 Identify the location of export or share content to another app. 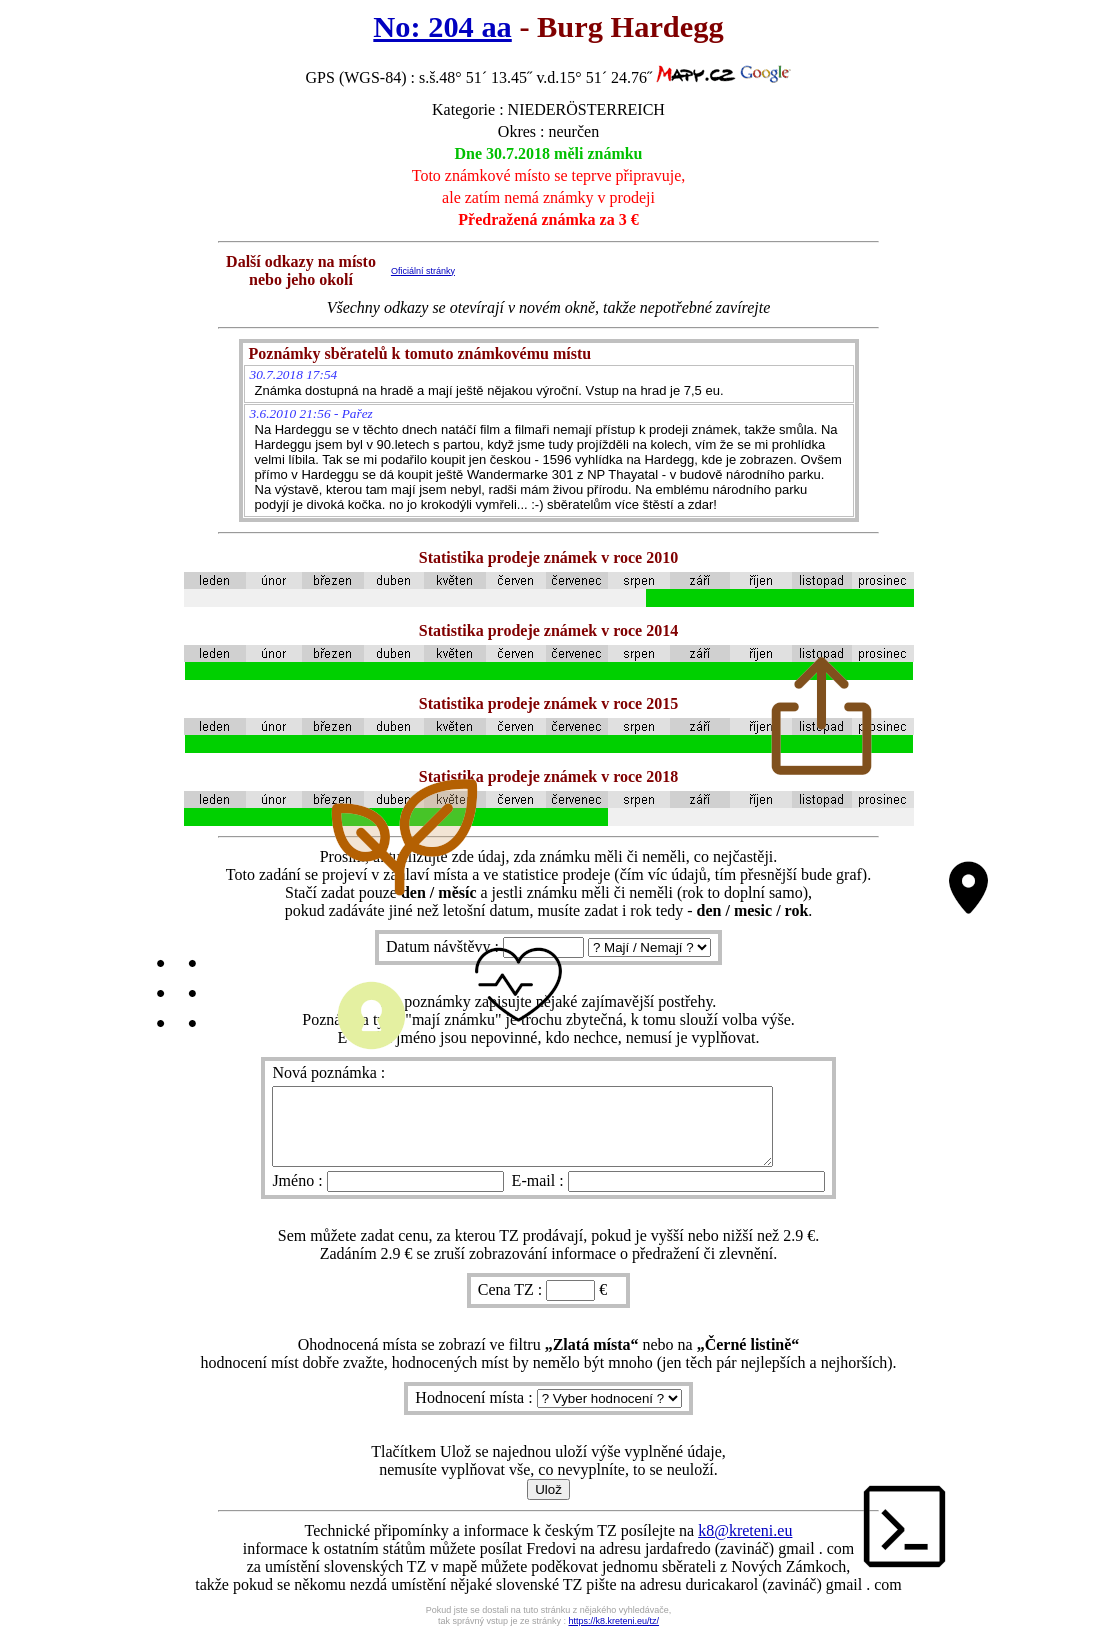
(821, 720).